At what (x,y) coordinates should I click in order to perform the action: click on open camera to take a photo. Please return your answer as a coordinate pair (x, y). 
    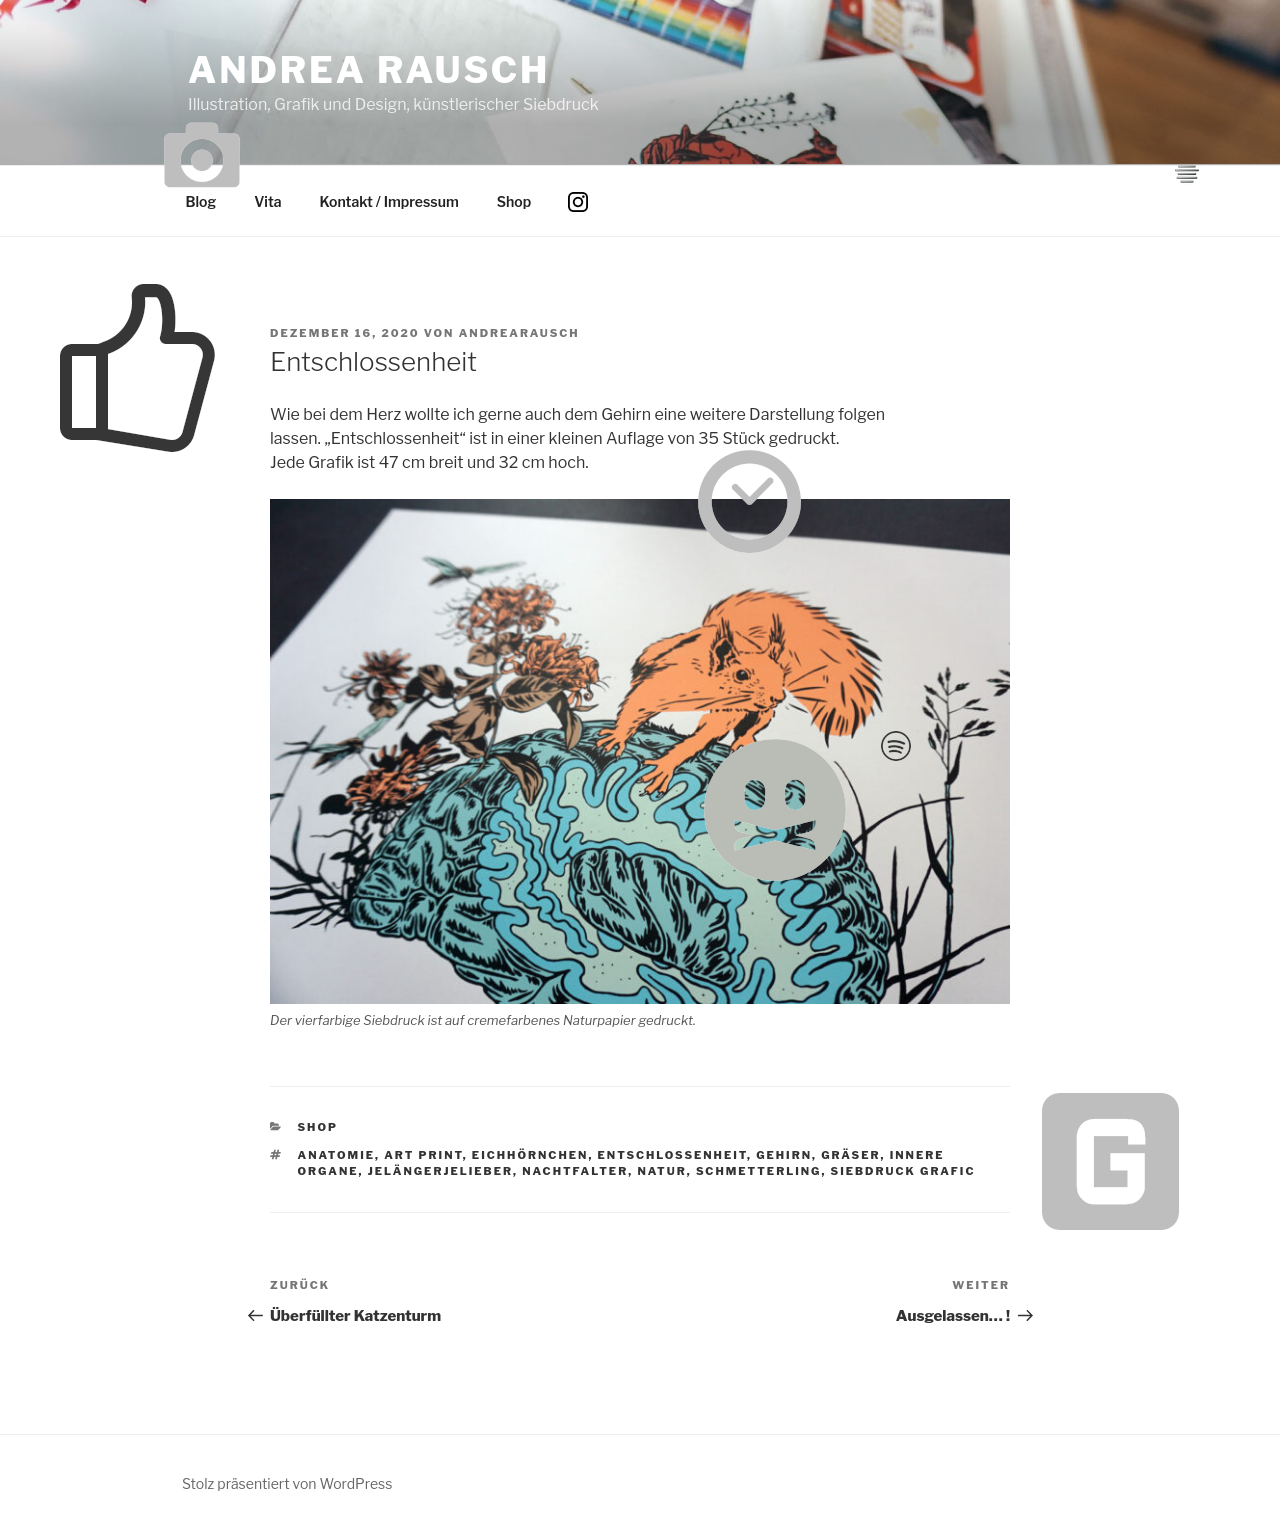
    Looking at the image, I should click on (202, 155).